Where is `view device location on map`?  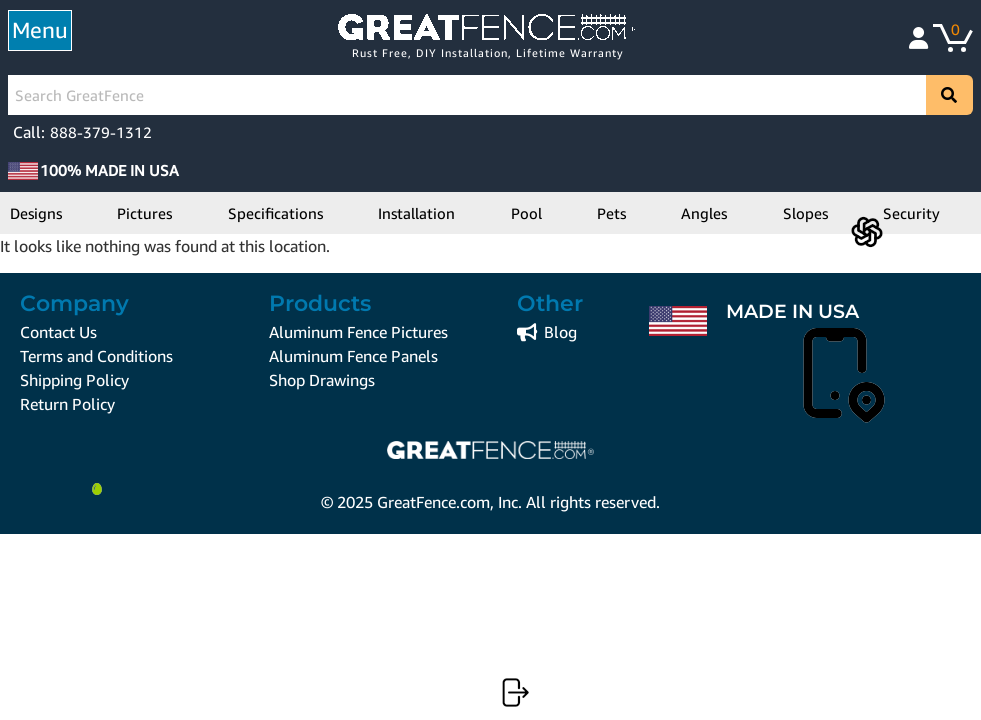
view device location on map is located at coordinates (835, 373).